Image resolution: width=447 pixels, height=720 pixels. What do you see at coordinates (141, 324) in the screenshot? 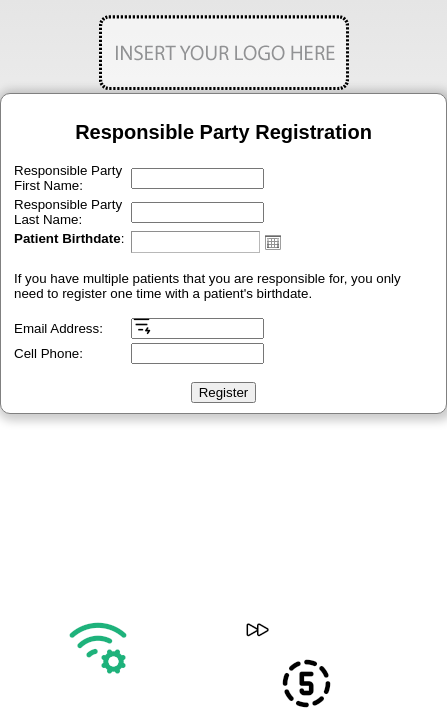
I see `apply quick filter settings` at bounding box center [141, 324].